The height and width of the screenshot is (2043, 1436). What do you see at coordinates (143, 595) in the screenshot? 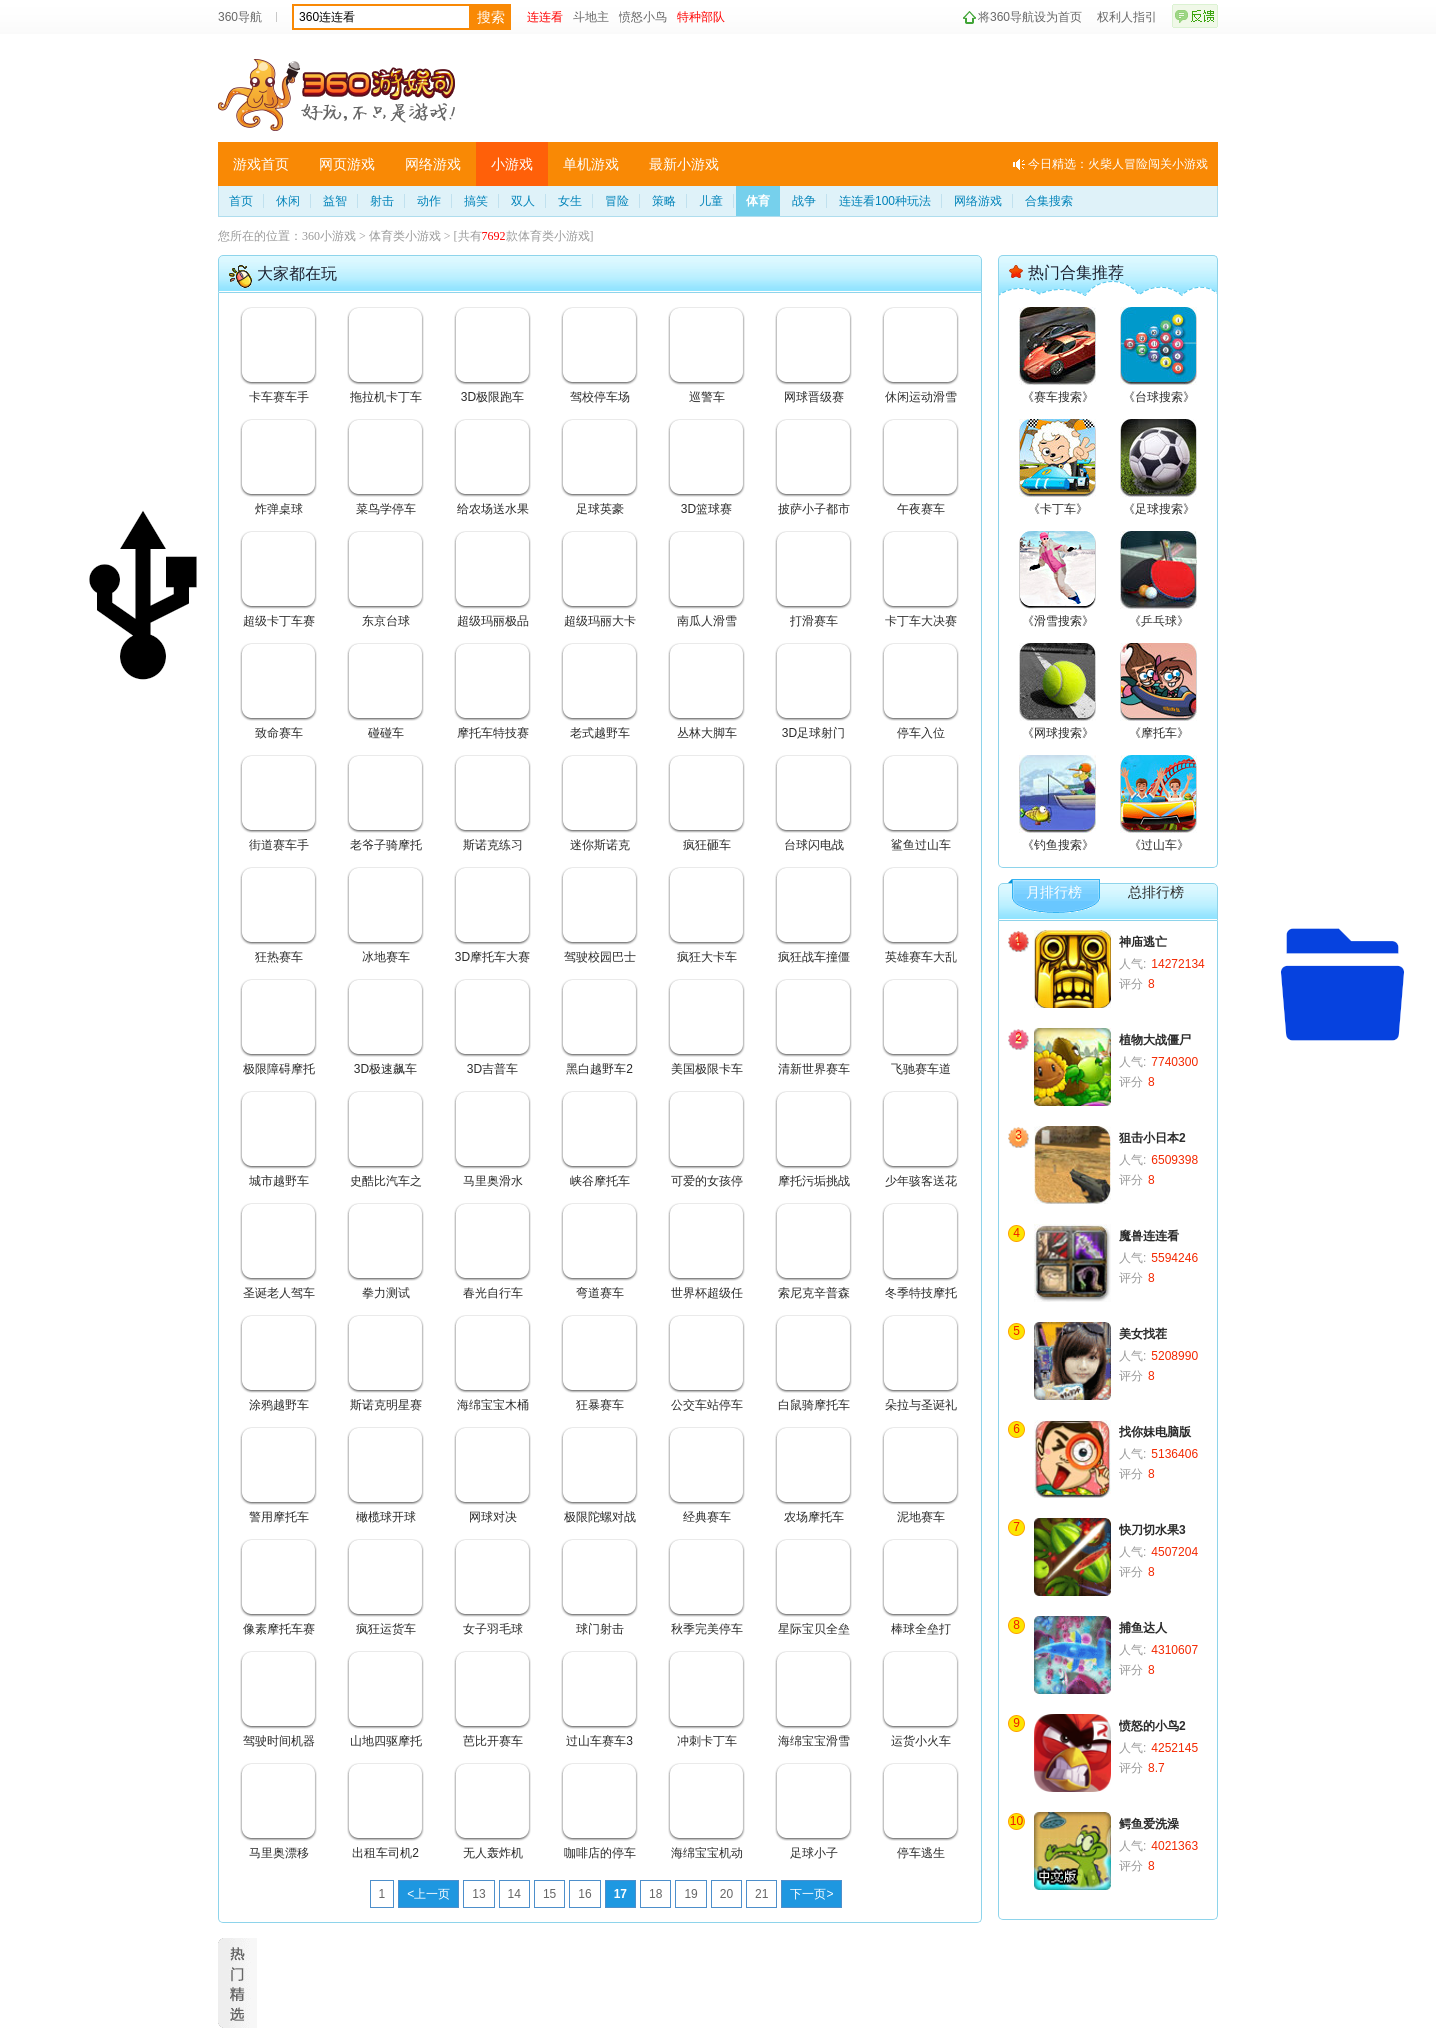
I see `indicates USB connection available` at bounding box center [143, 595].